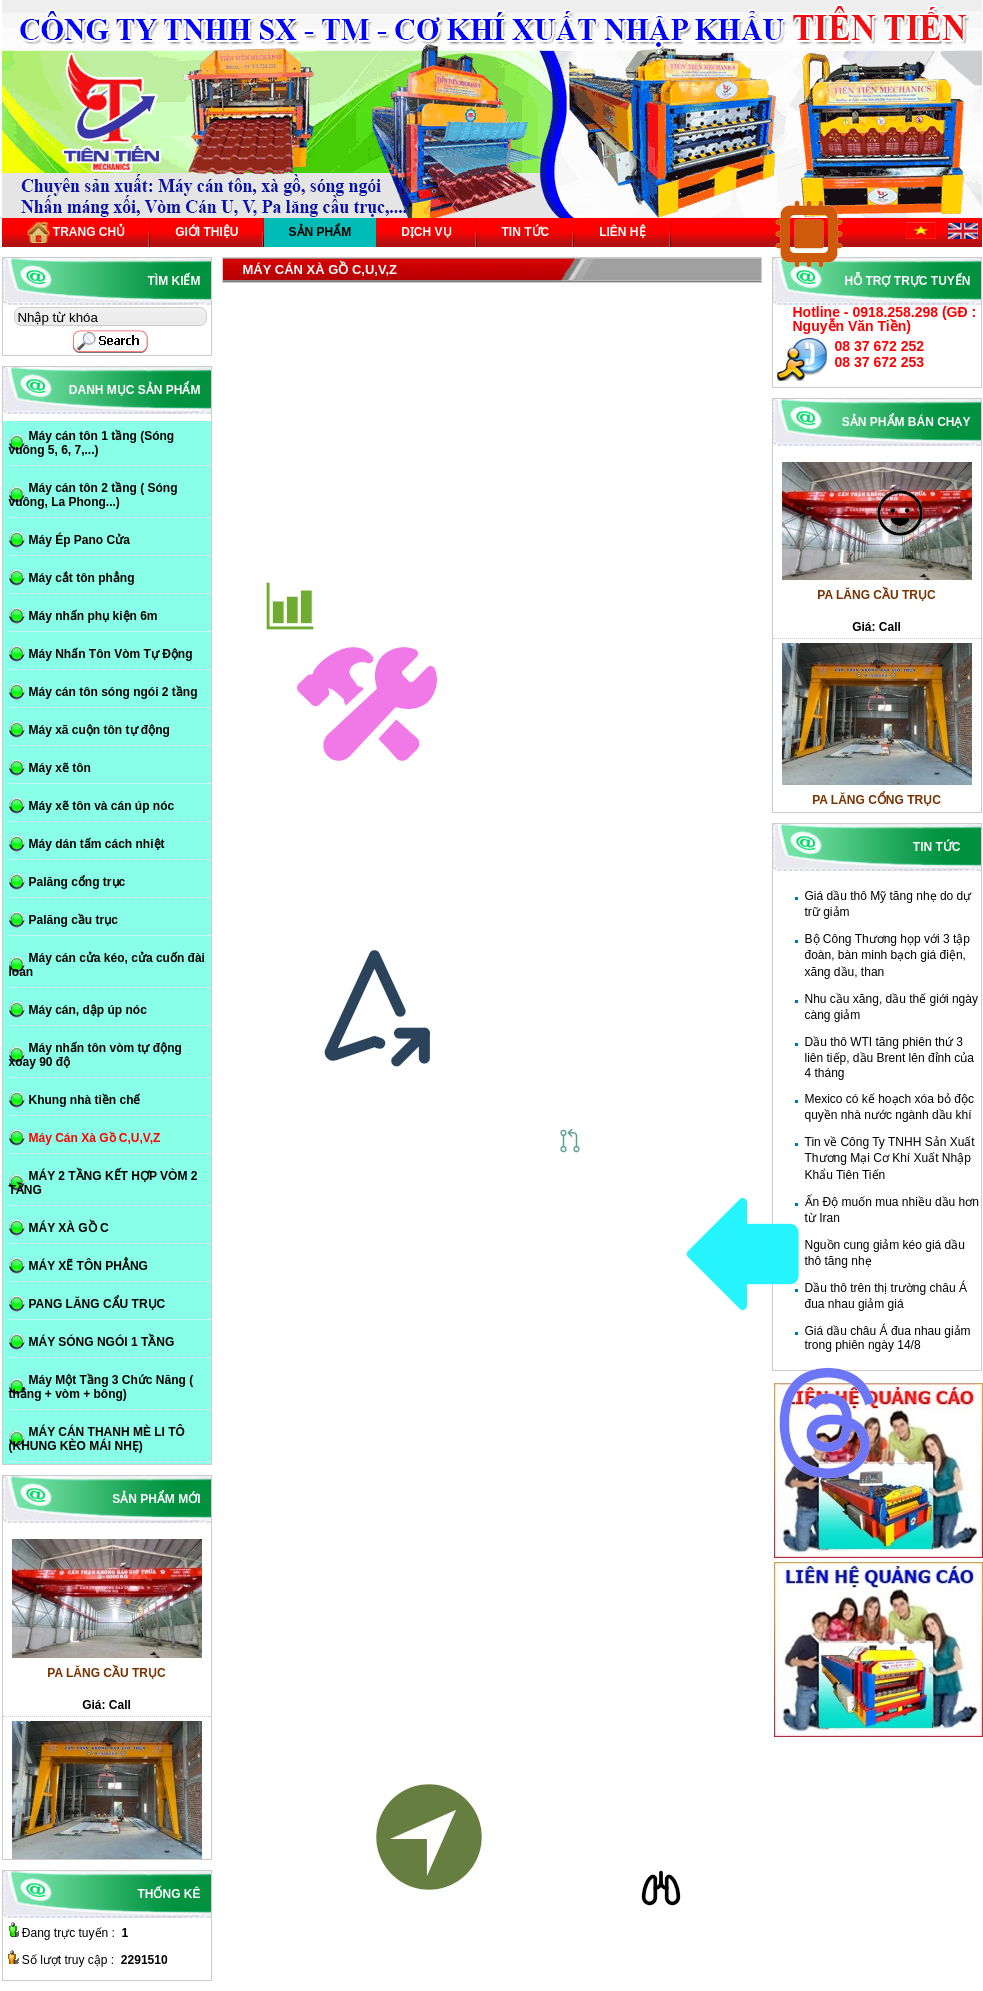 This screenshot has width=983, height=1991. Describe the element at coordinates (827, 1423) in the screenshot. I see `open the Threads app` at that location.